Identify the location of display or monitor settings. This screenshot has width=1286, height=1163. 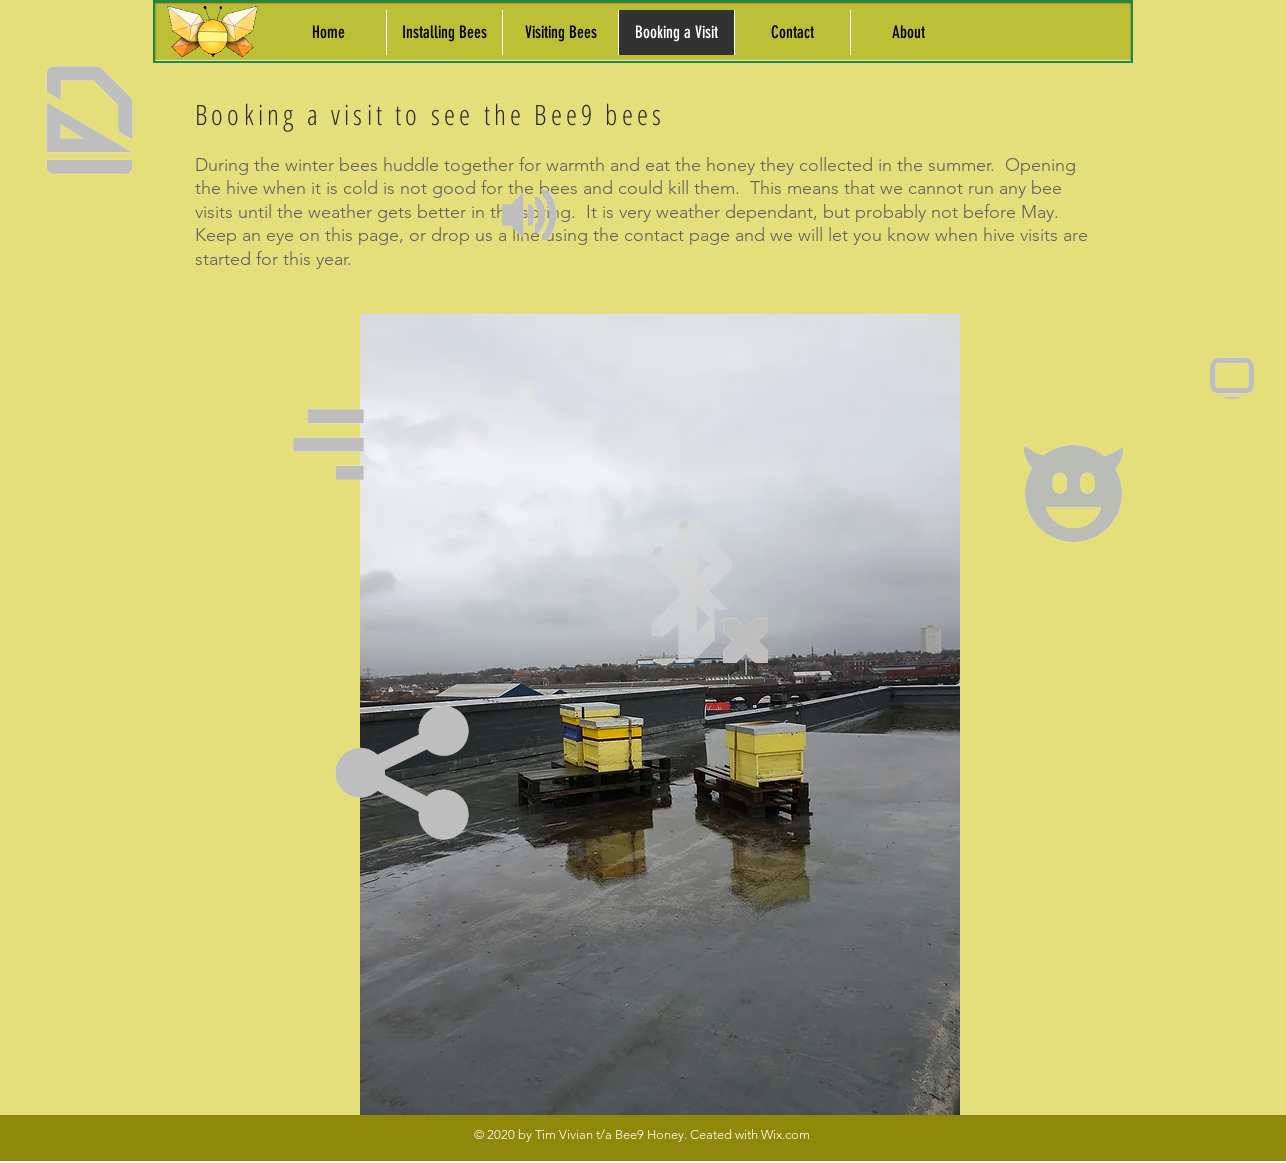
(1232, 377).